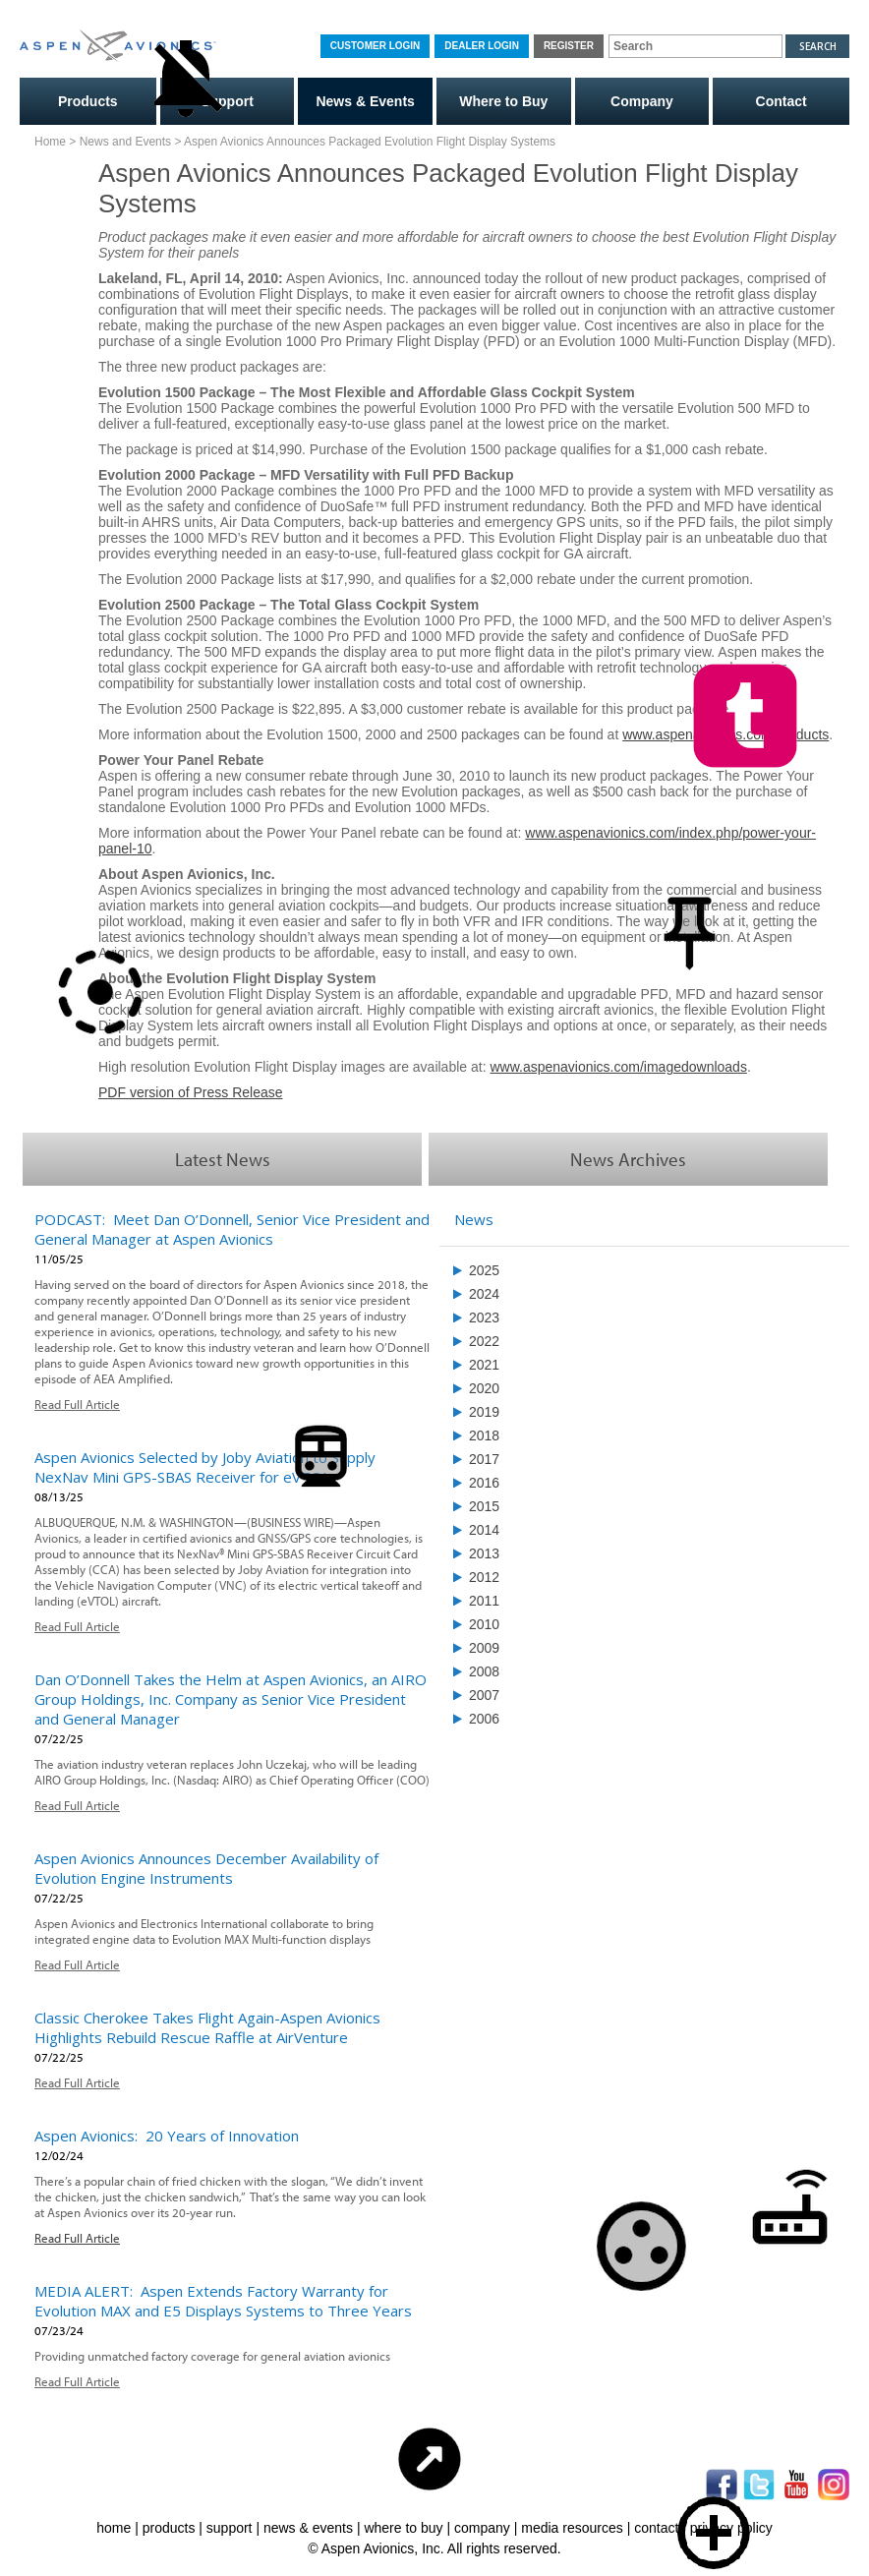 This screenshot has height=2576, width=869. I want to click on get subway or metro directions, so click(320, 1457).